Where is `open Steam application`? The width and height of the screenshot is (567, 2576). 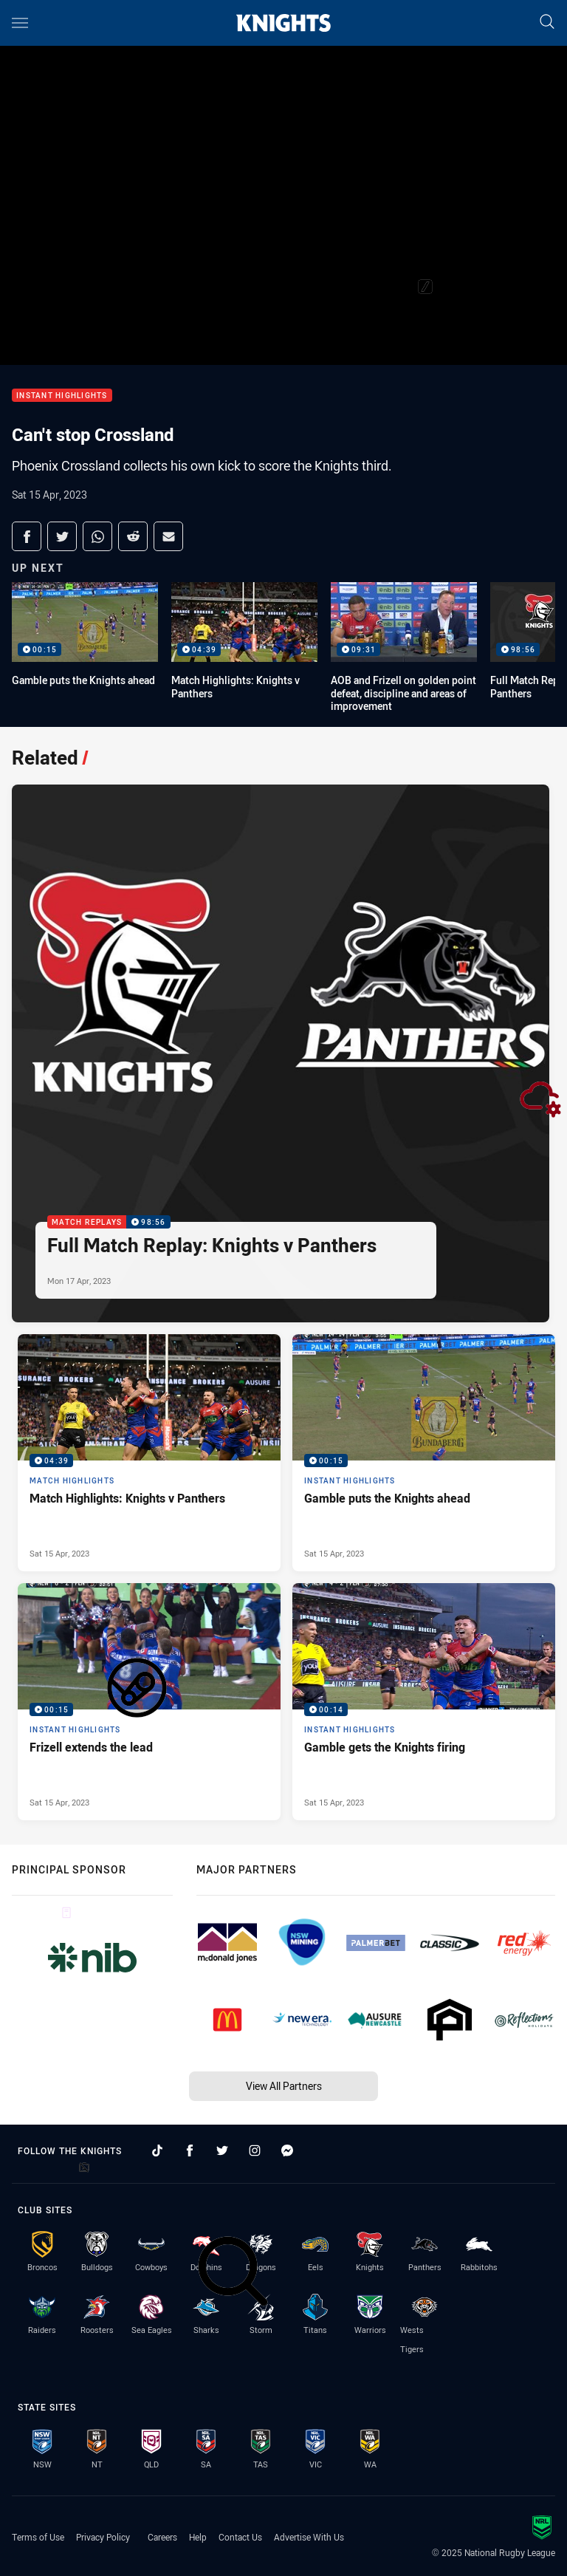
open Steam application is located at coordinates (137, 1687).